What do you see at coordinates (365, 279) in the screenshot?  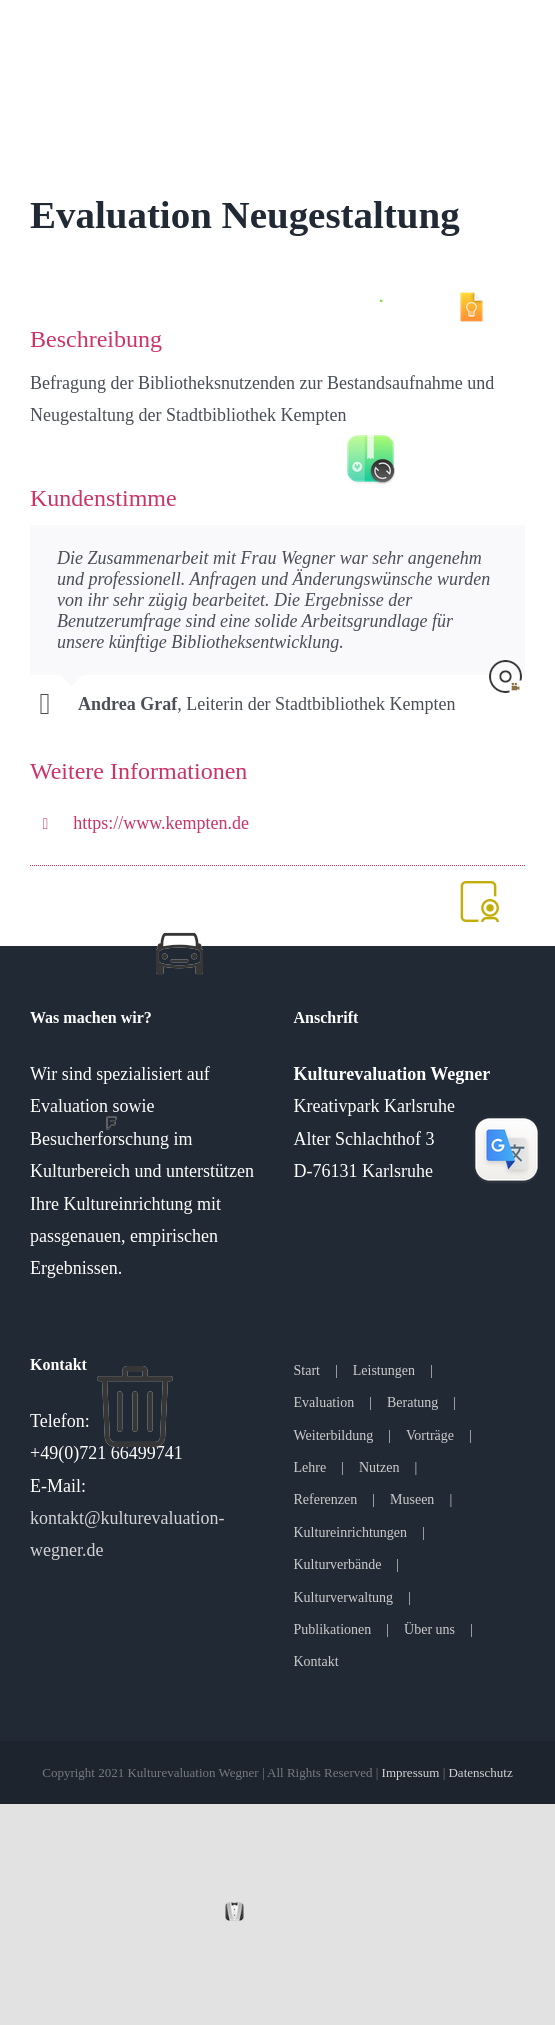 I see `open text-to-speech settings` at bounding box center [365, 279].